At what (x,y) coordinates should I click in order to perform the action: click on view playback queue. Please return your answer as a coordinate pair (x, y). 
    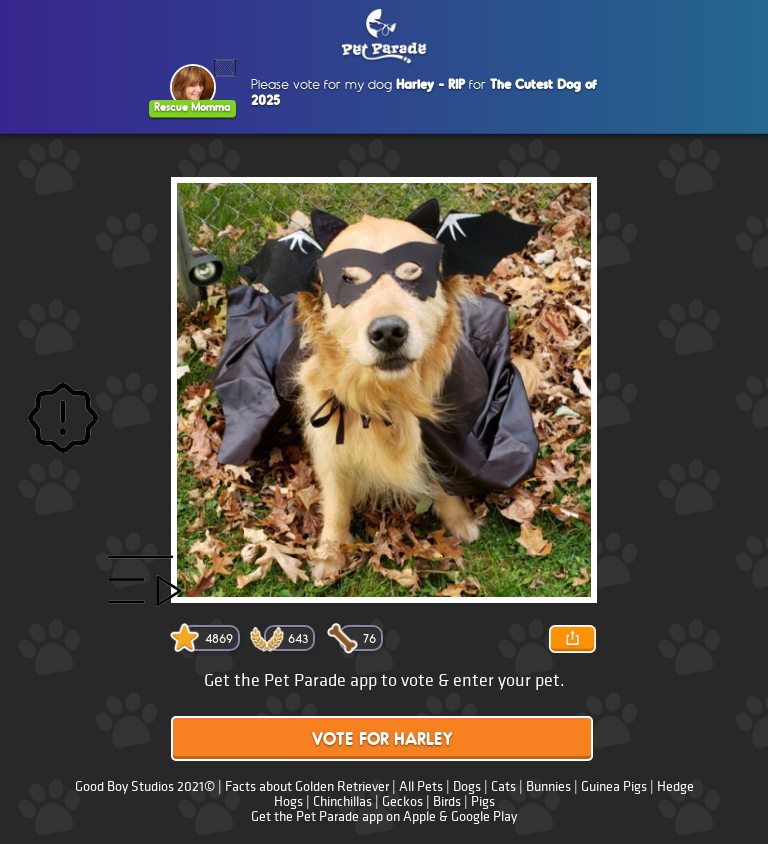
    Looking at the image, I should click on (140, 579).